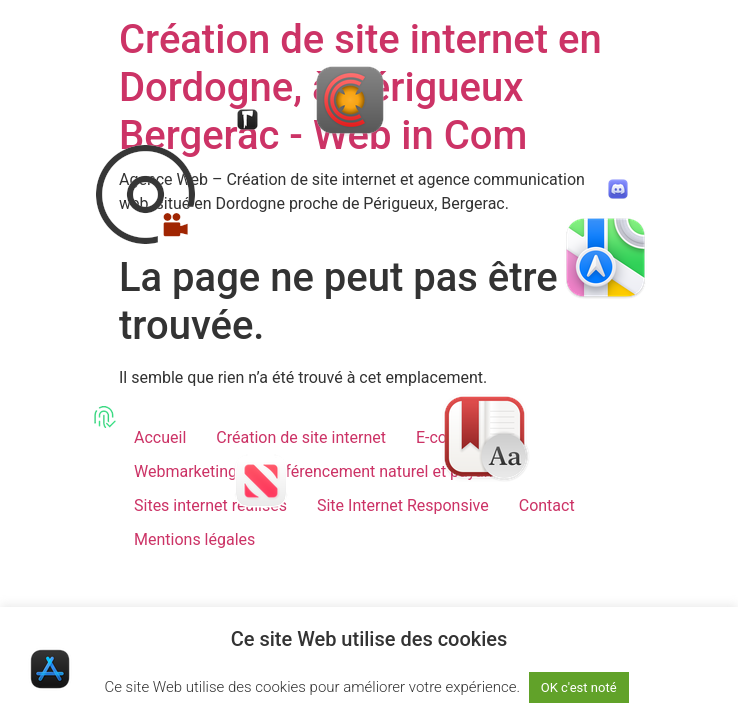 The height and width of the screenshot is (720, 738). I want to click on fingerprint successfully recognized, so click(105, 417).